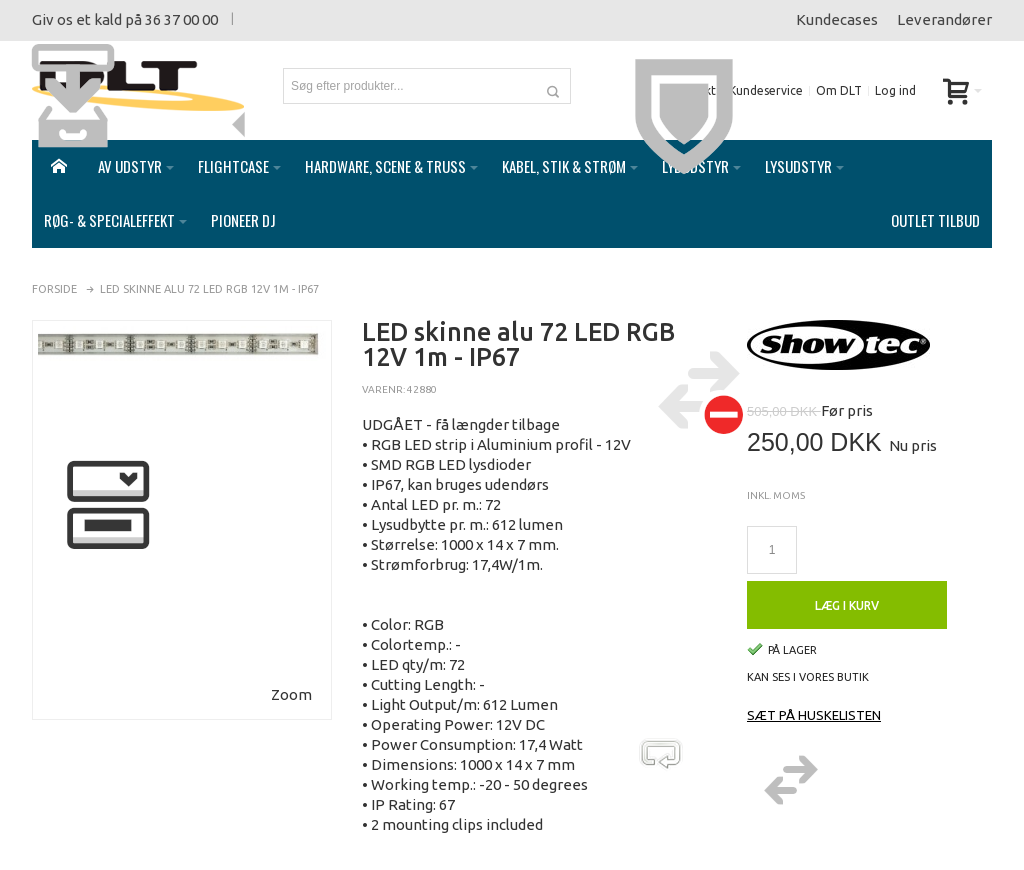 This screenshot has height=870, width=1024. What do you see at coordinates (108, 502) in the screenshot?
I see `gtk widget factory demo application` at bounding box center [108, 502].